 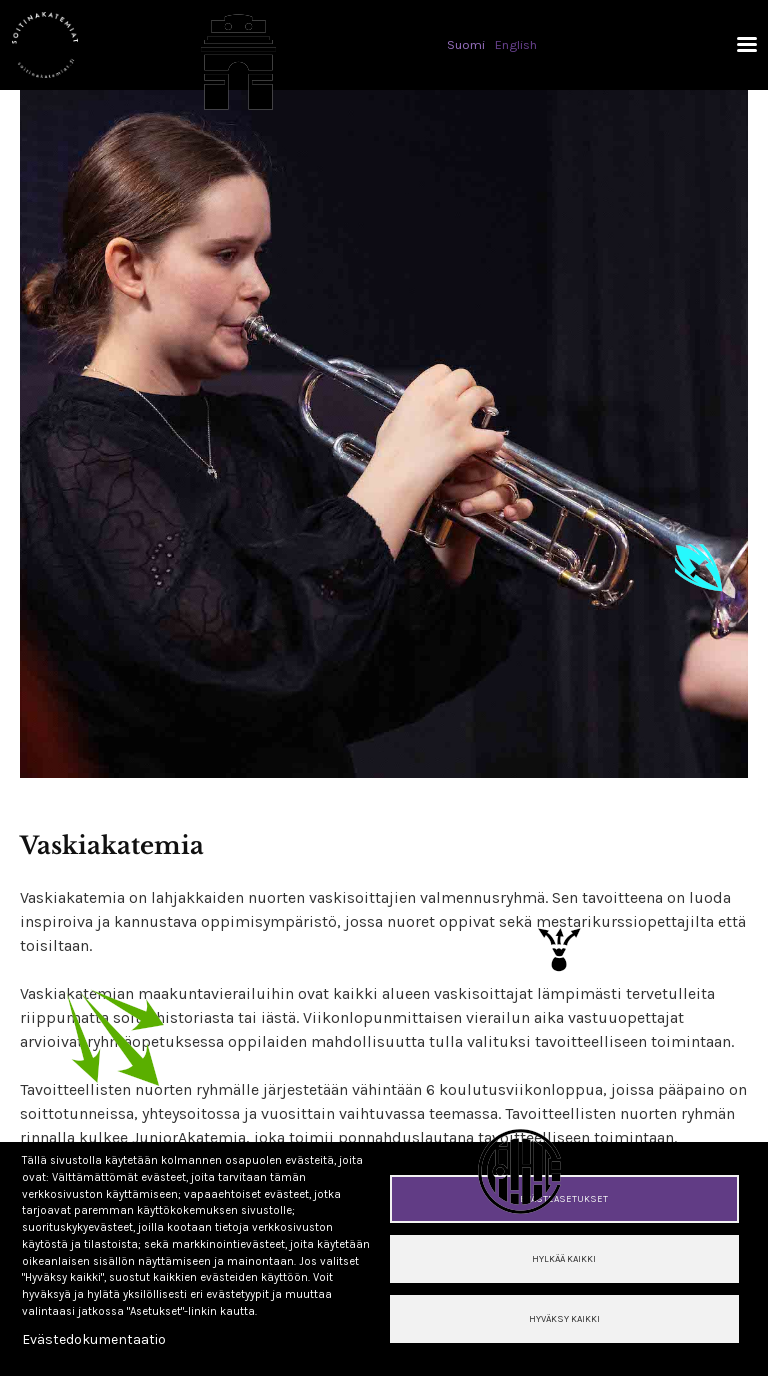 What do you see at coordinates (520, 1171) in the screenshot?
I see `access hobbit hole or fantasy dwelling location` at bounding box center [520, 1171].